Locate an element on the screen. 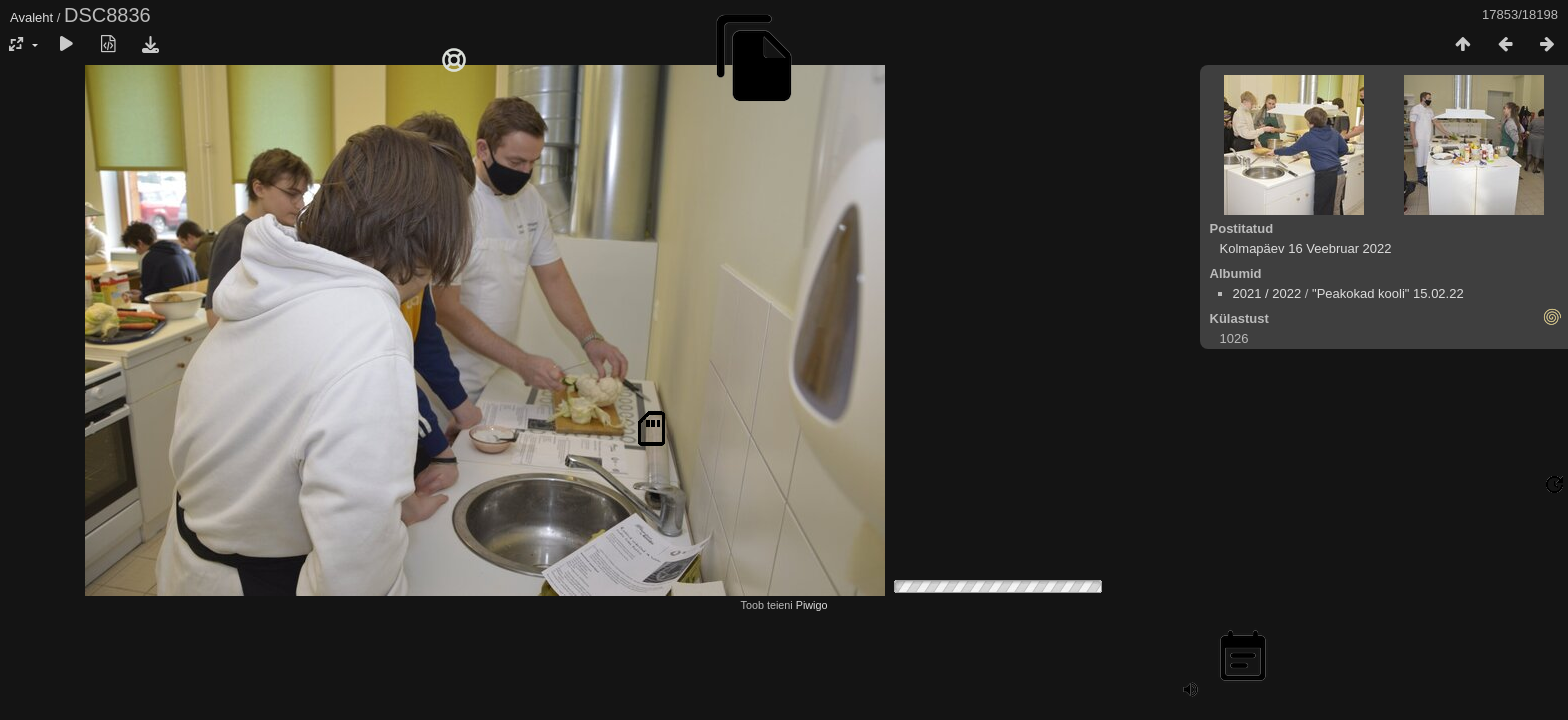 Image resolution: width=1568 pixels, height=720 pixels. access help or support center is located at coordinates (454, 60).